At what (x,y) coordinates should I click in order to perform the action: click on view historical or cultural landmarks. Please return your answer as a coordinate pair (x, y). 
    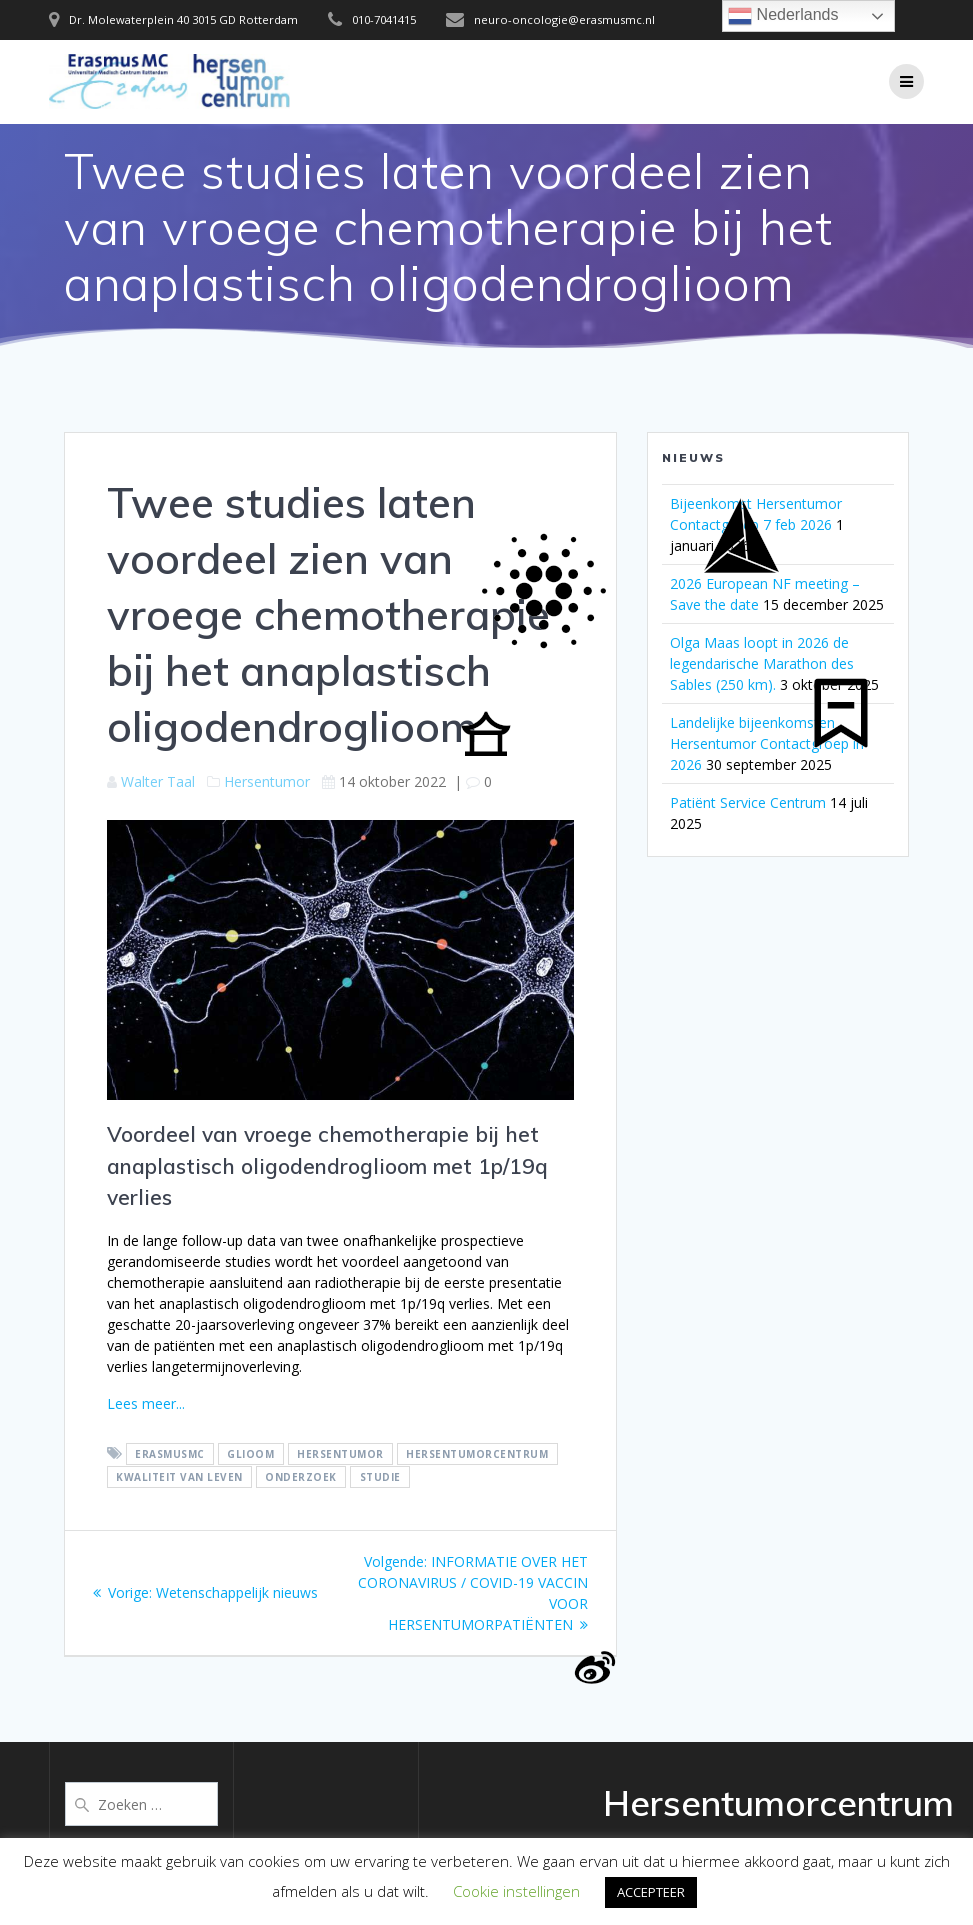
    Looking at the image, I should click on (486, 735).